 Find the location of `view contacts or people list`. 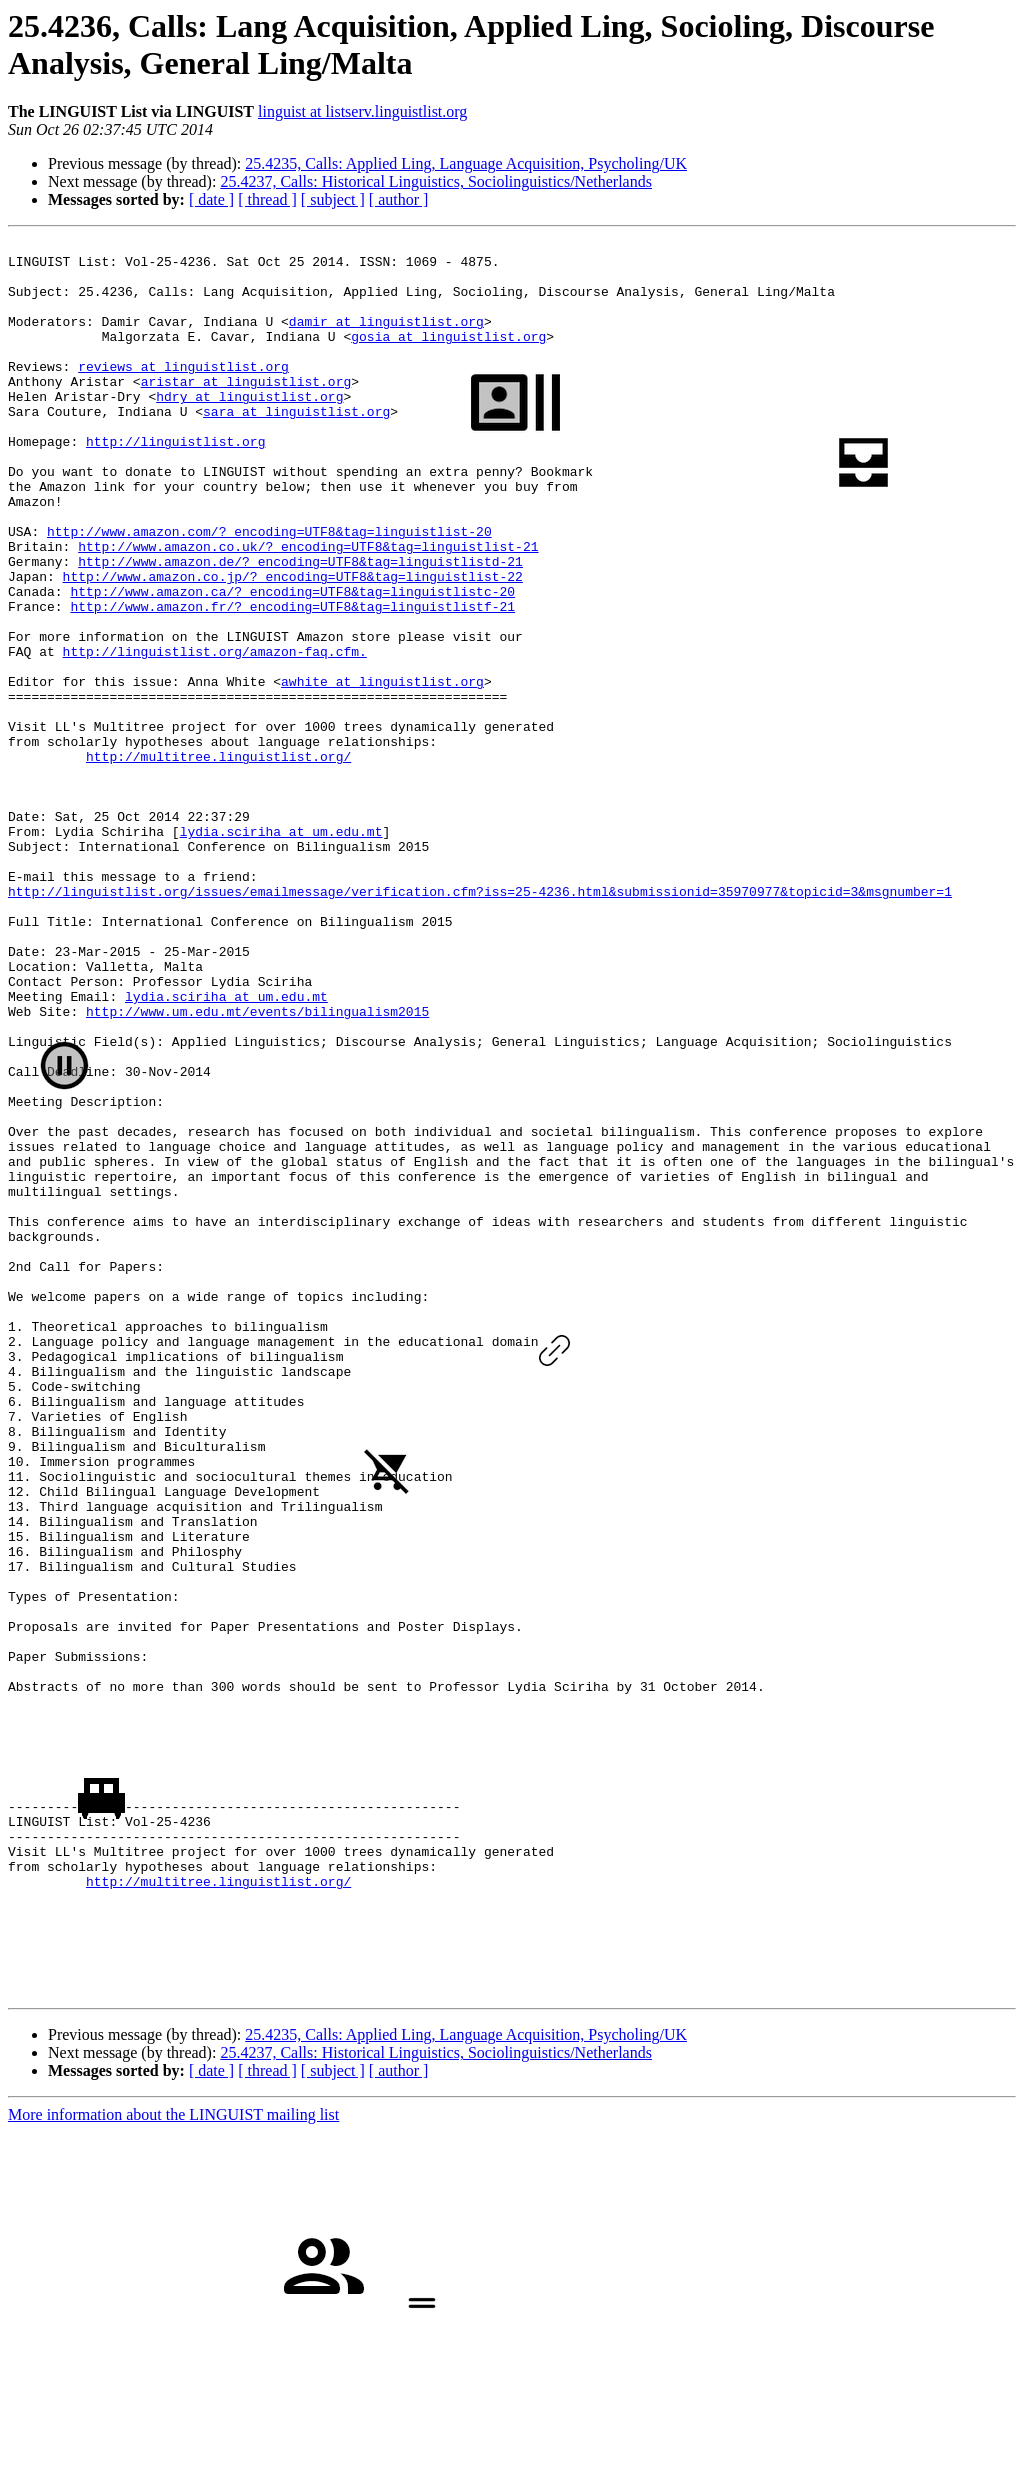

view contacts or people list is located at coordinates (324, 2266).